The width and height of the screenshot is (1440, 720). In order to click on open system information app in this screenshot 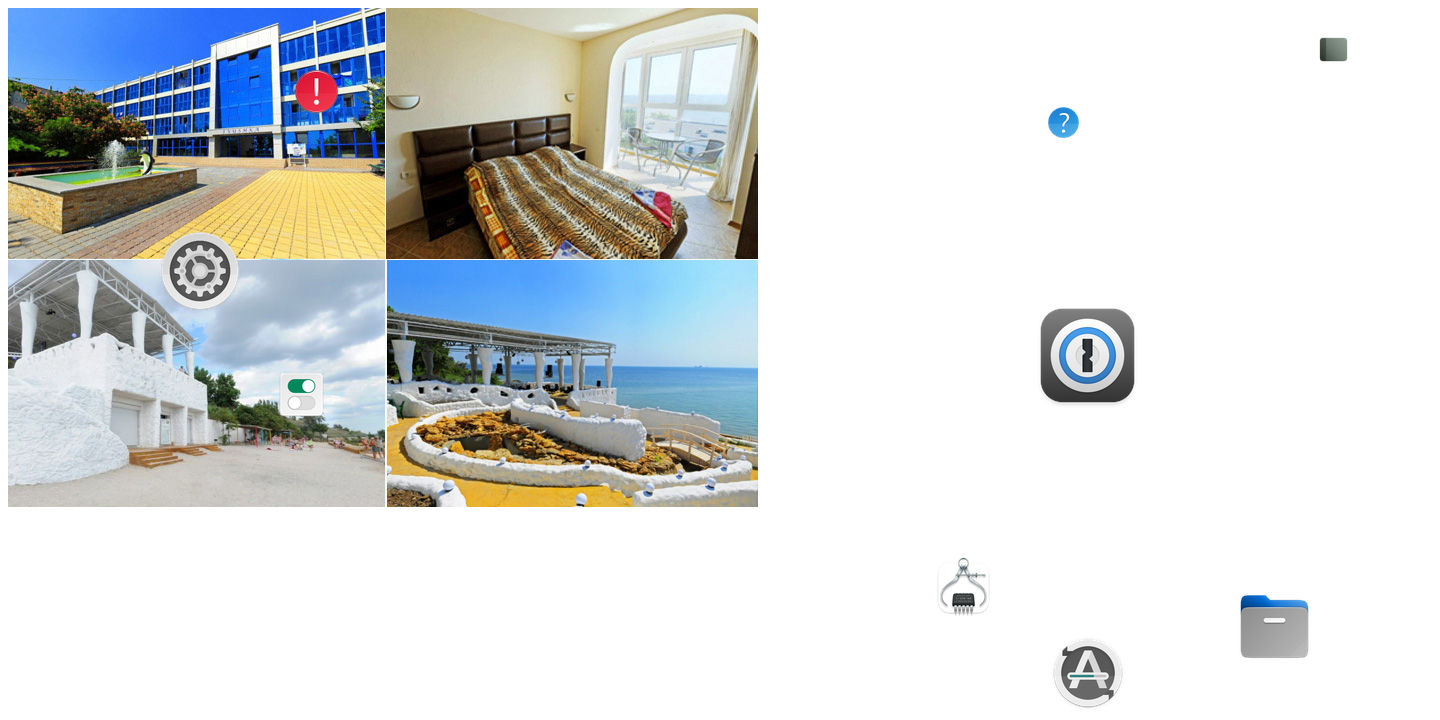, I will do `click(963, 587)`.